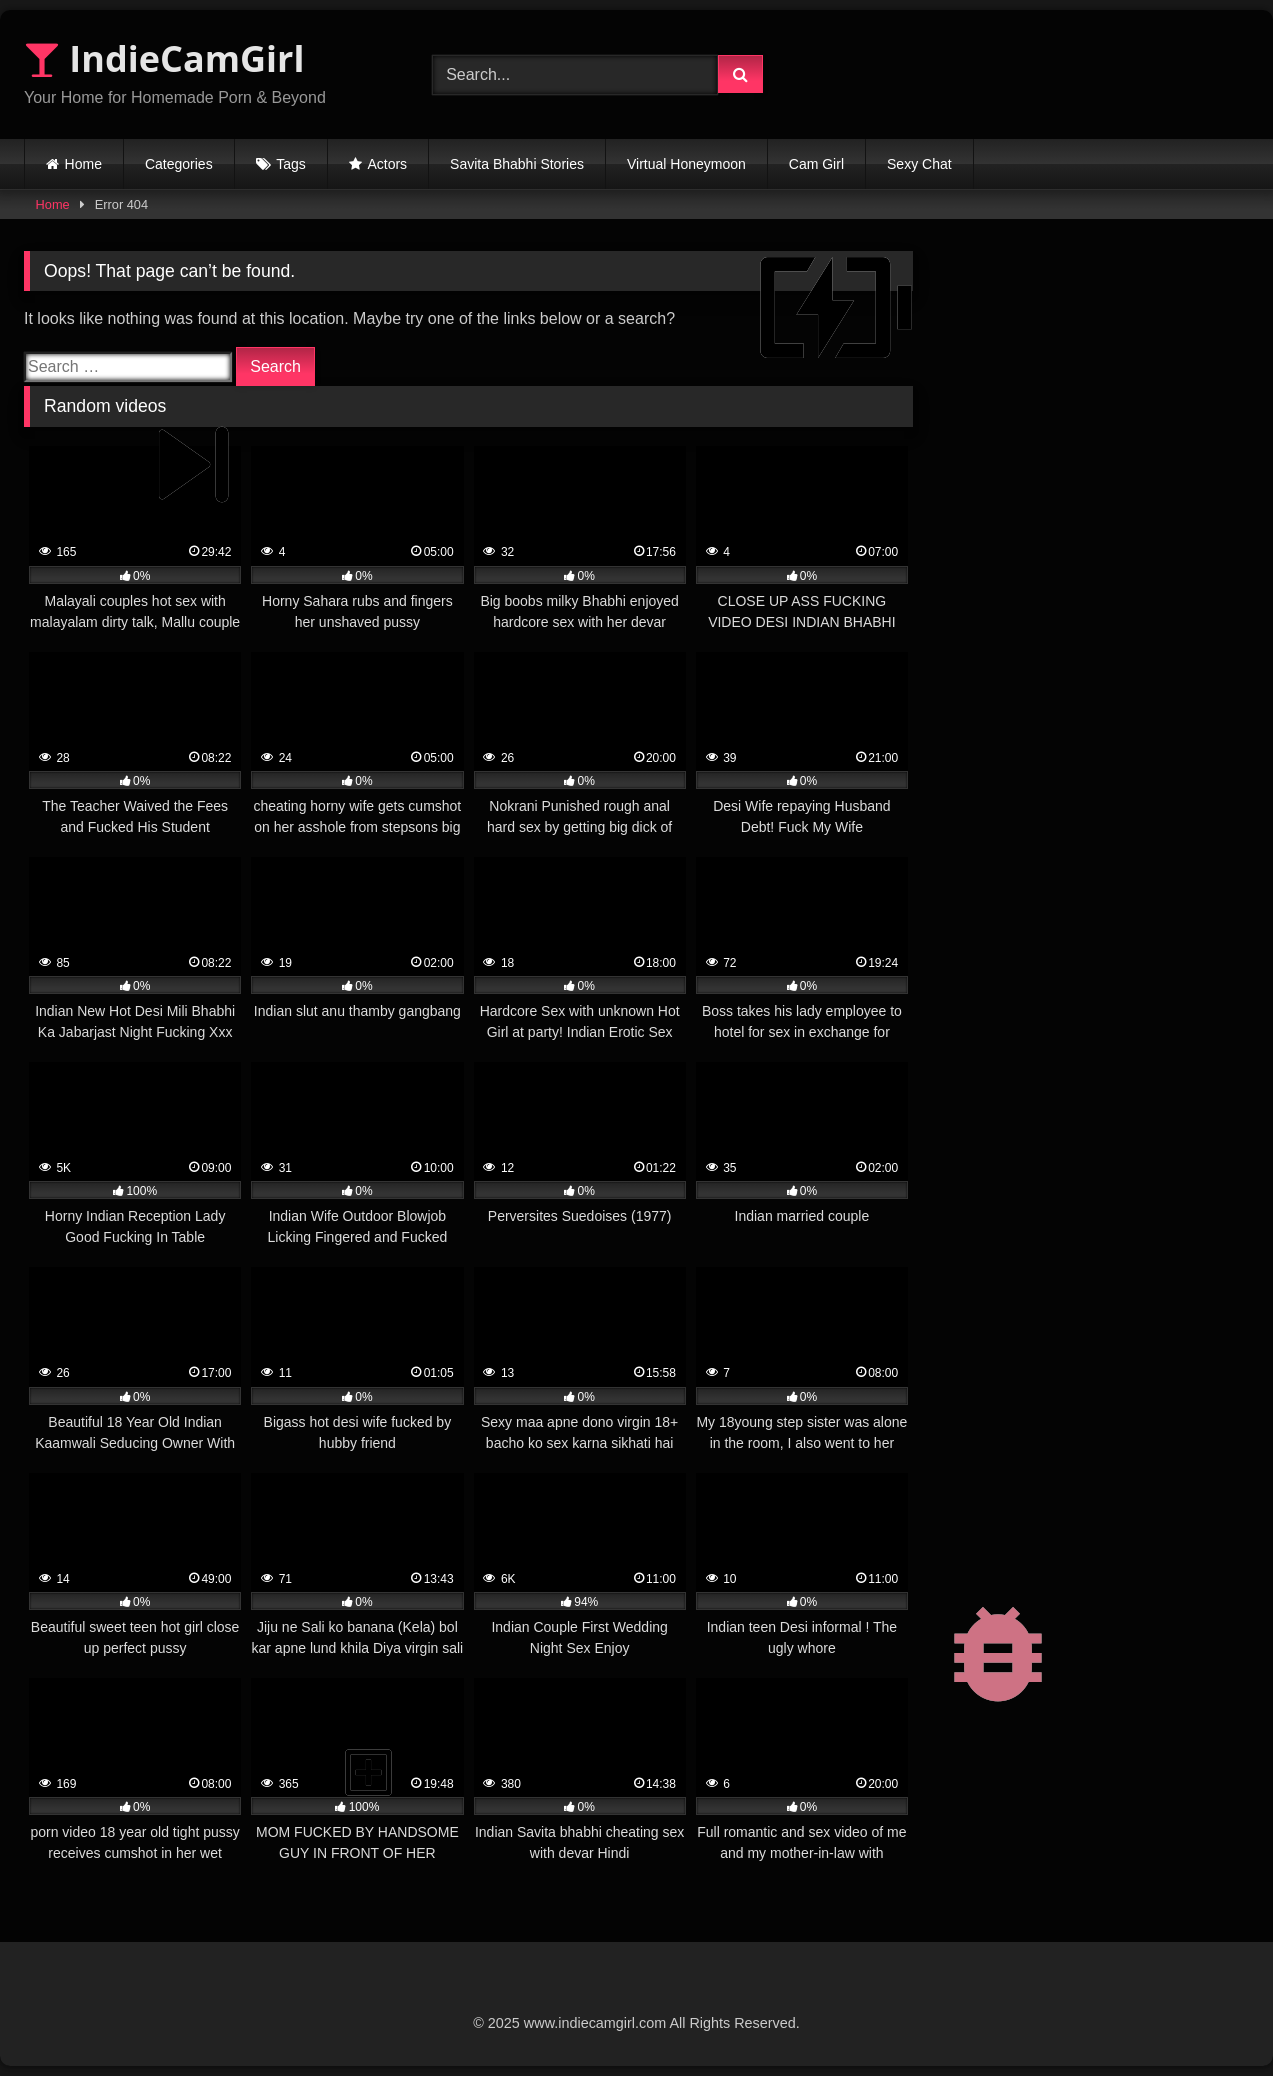 Image resolution: width=1273 pixels, height=2076 pixels. What do you see at coordinates (190, 464) in the screenshot?
I see `skip to the next track` at bounding box center [190, 464].